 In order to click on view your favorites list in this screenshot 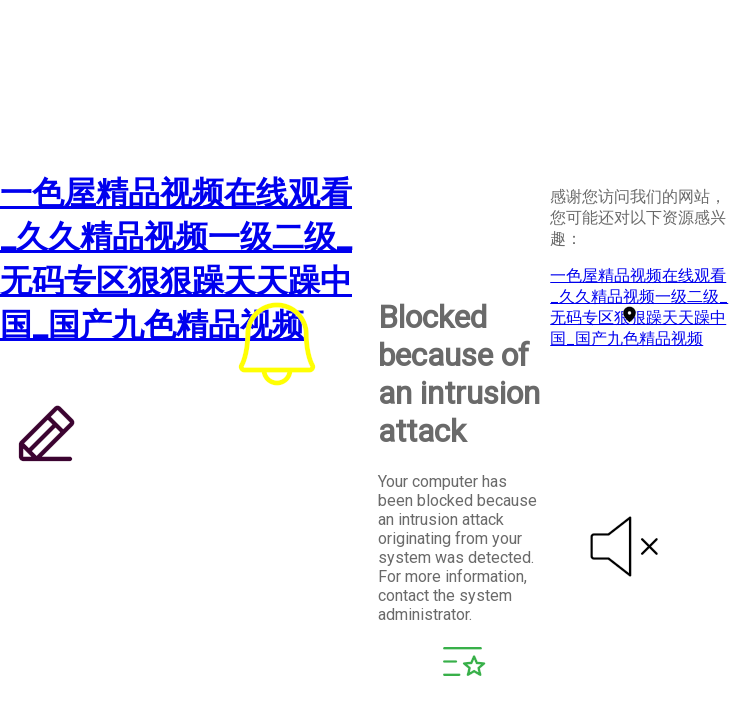, I will do `click(462, 661)`.